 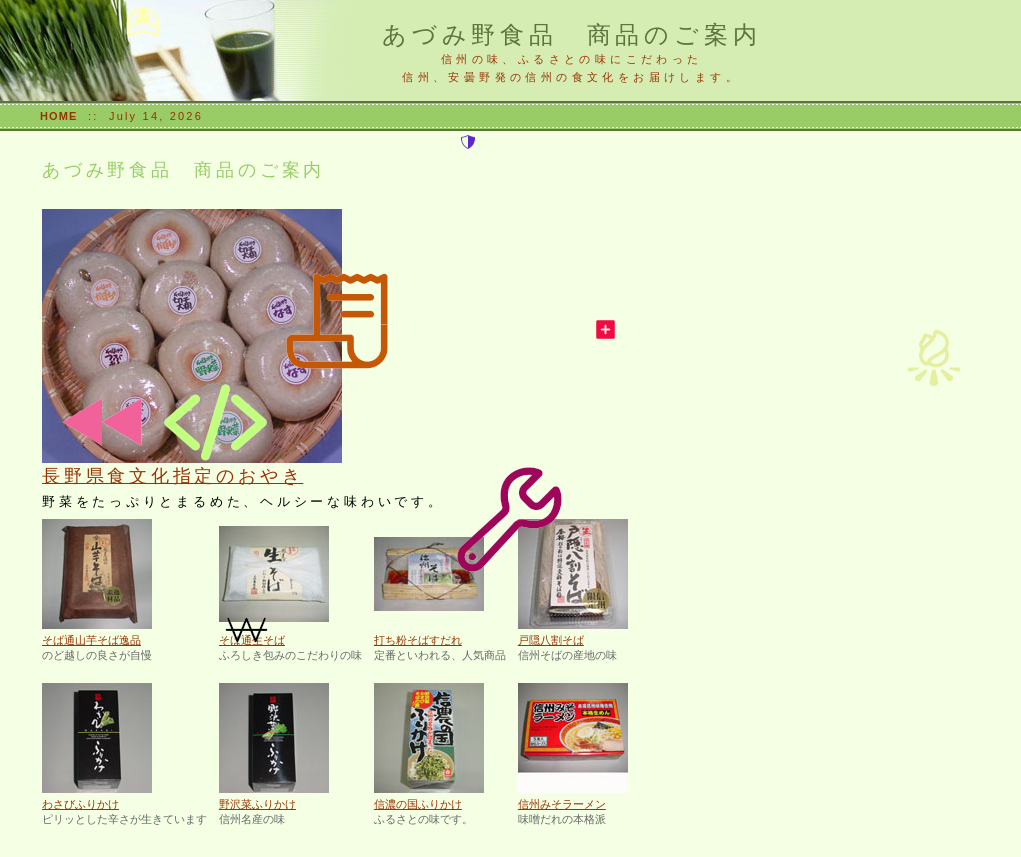 What do you see at coordinates (102, 422) in the screenshot?
I see `skip to previous track` at bounding box center [102, 422].